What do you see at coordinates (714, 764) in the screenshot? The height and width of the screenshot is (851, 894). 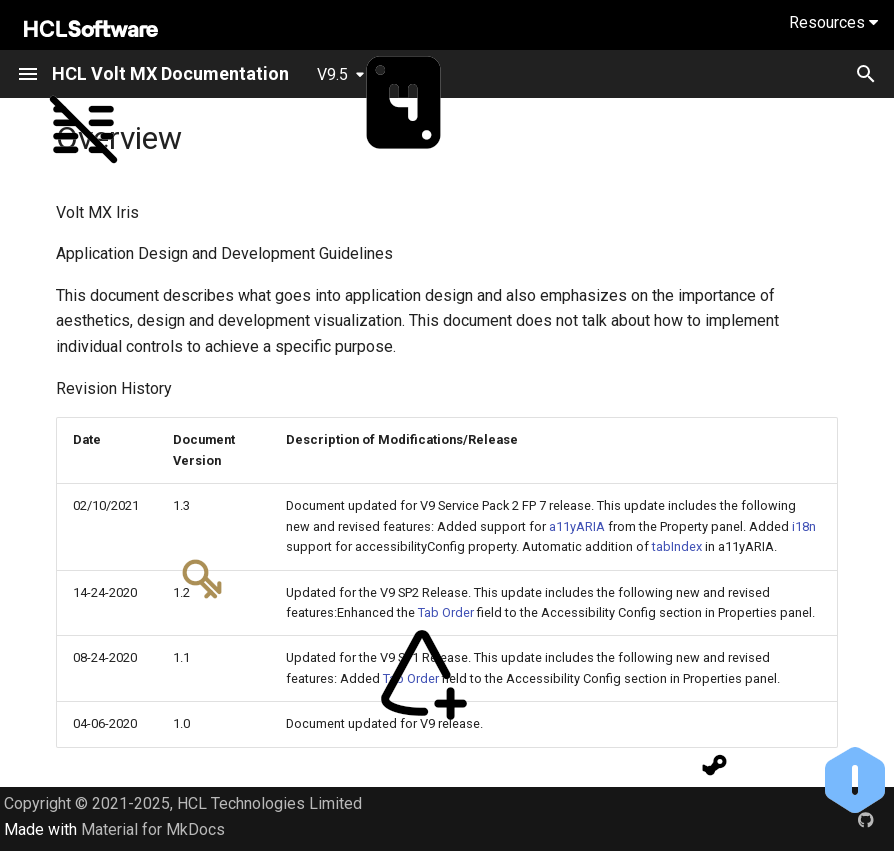 I see `open Steam gaming platform` at bounding box center [714, 764].